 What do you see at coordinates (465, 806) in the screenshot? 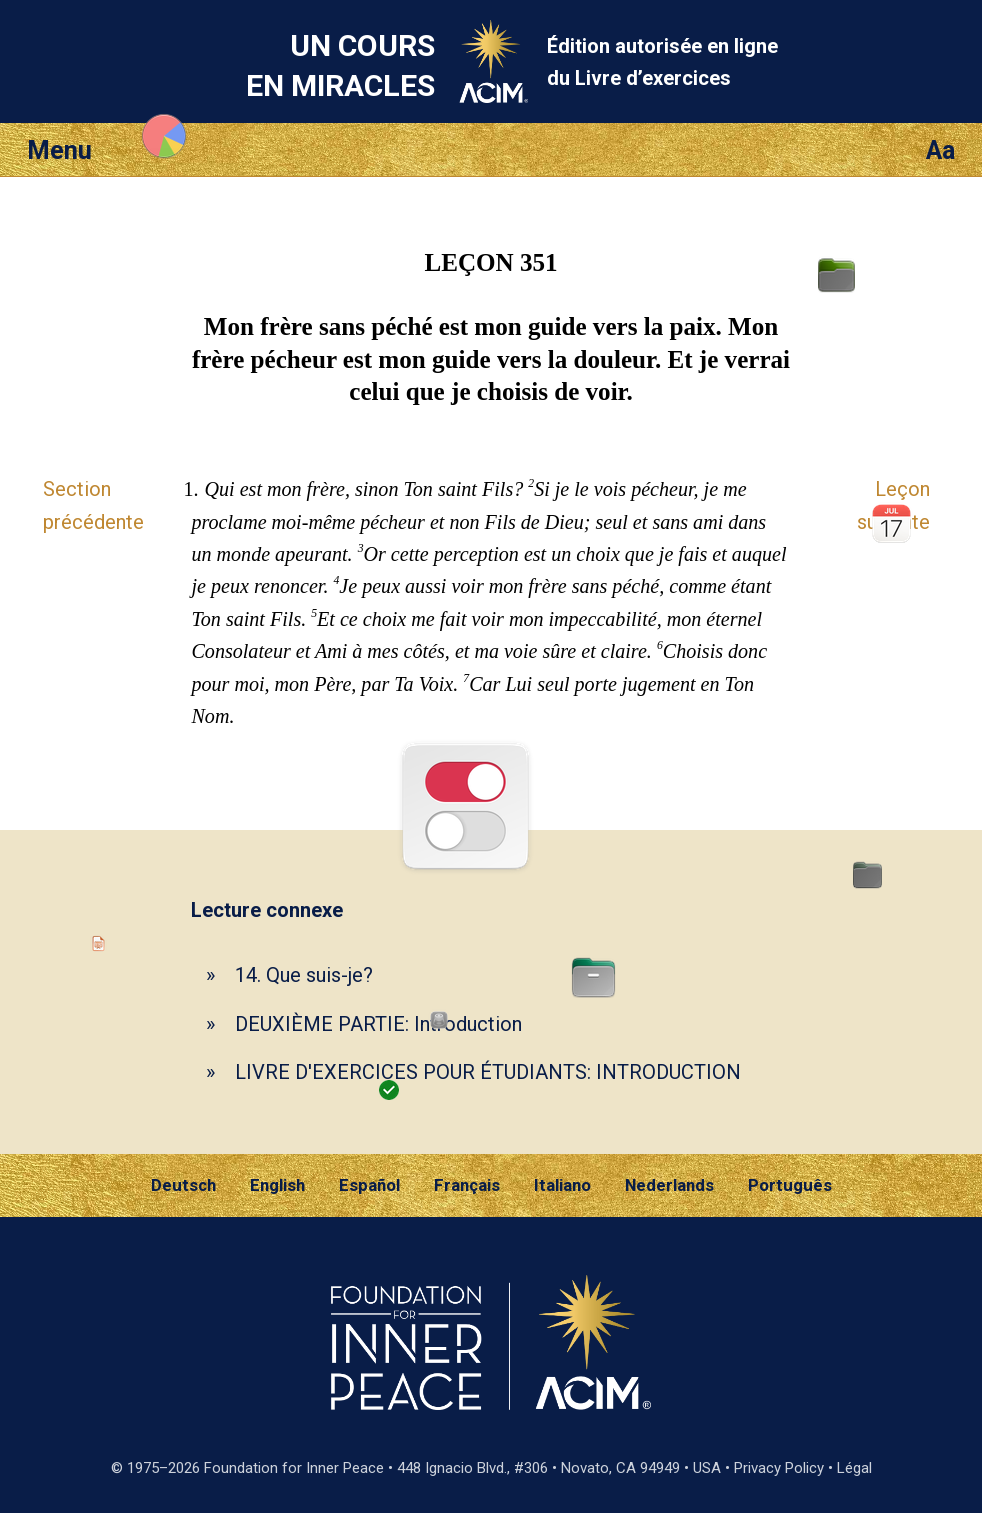
I see `open system tweaks or settings customization` at bounding box center [465, 806].